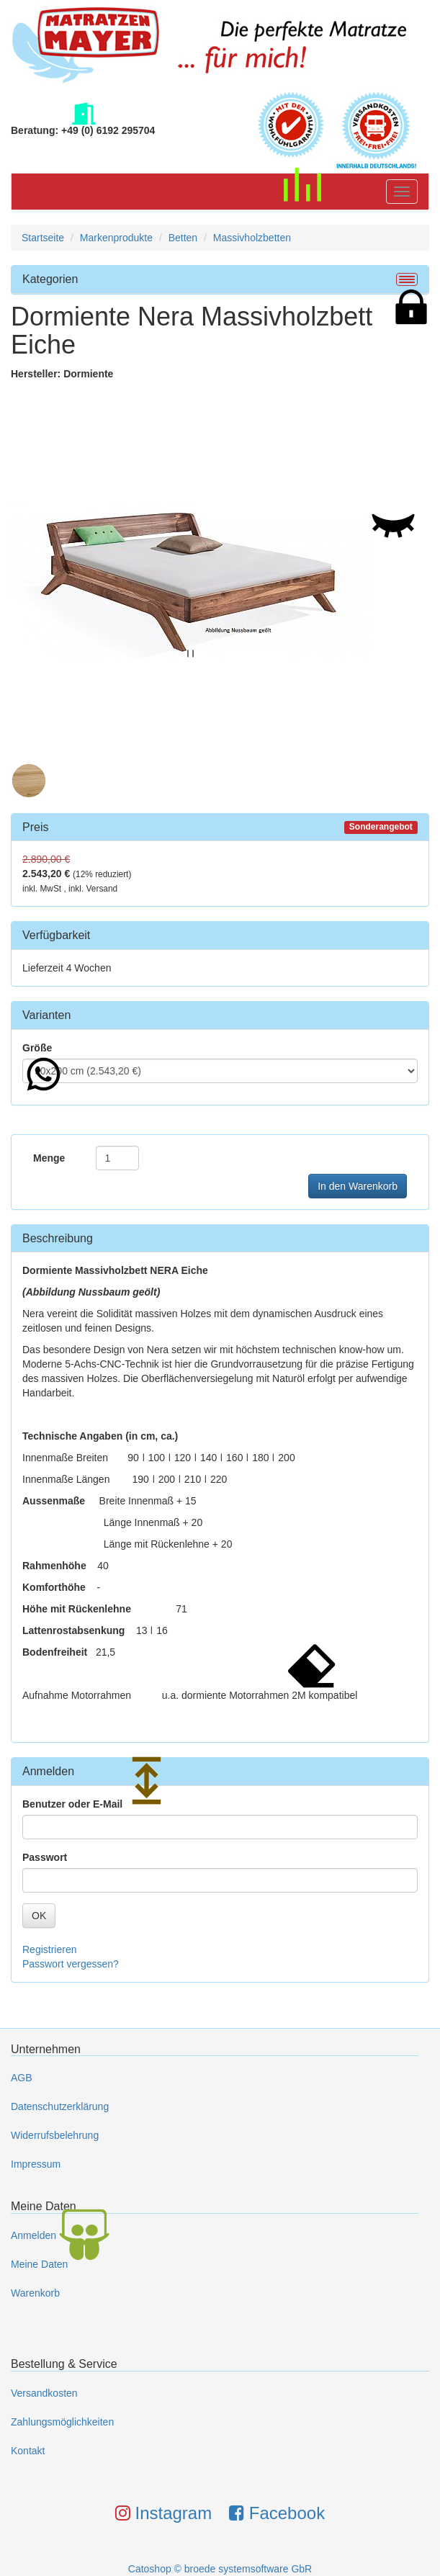  I want to click on hide password or sensitive content, so click(393, 524).